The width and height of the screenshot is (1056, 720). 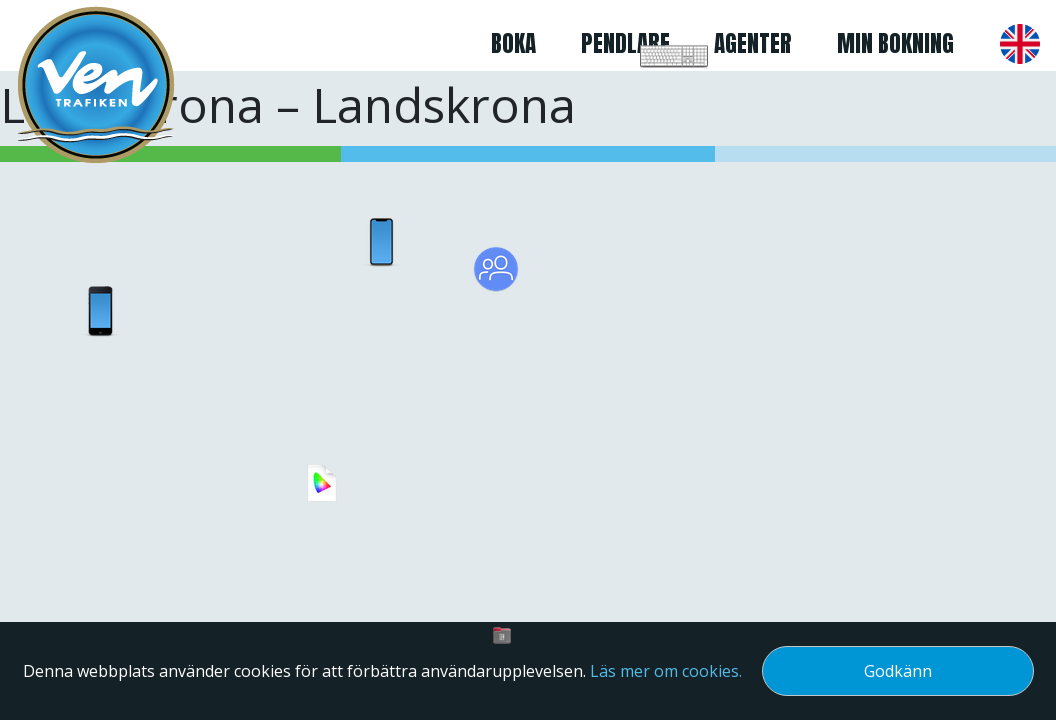 I want to click on indicates a connected iPhone device, so click(x=100, y=311).